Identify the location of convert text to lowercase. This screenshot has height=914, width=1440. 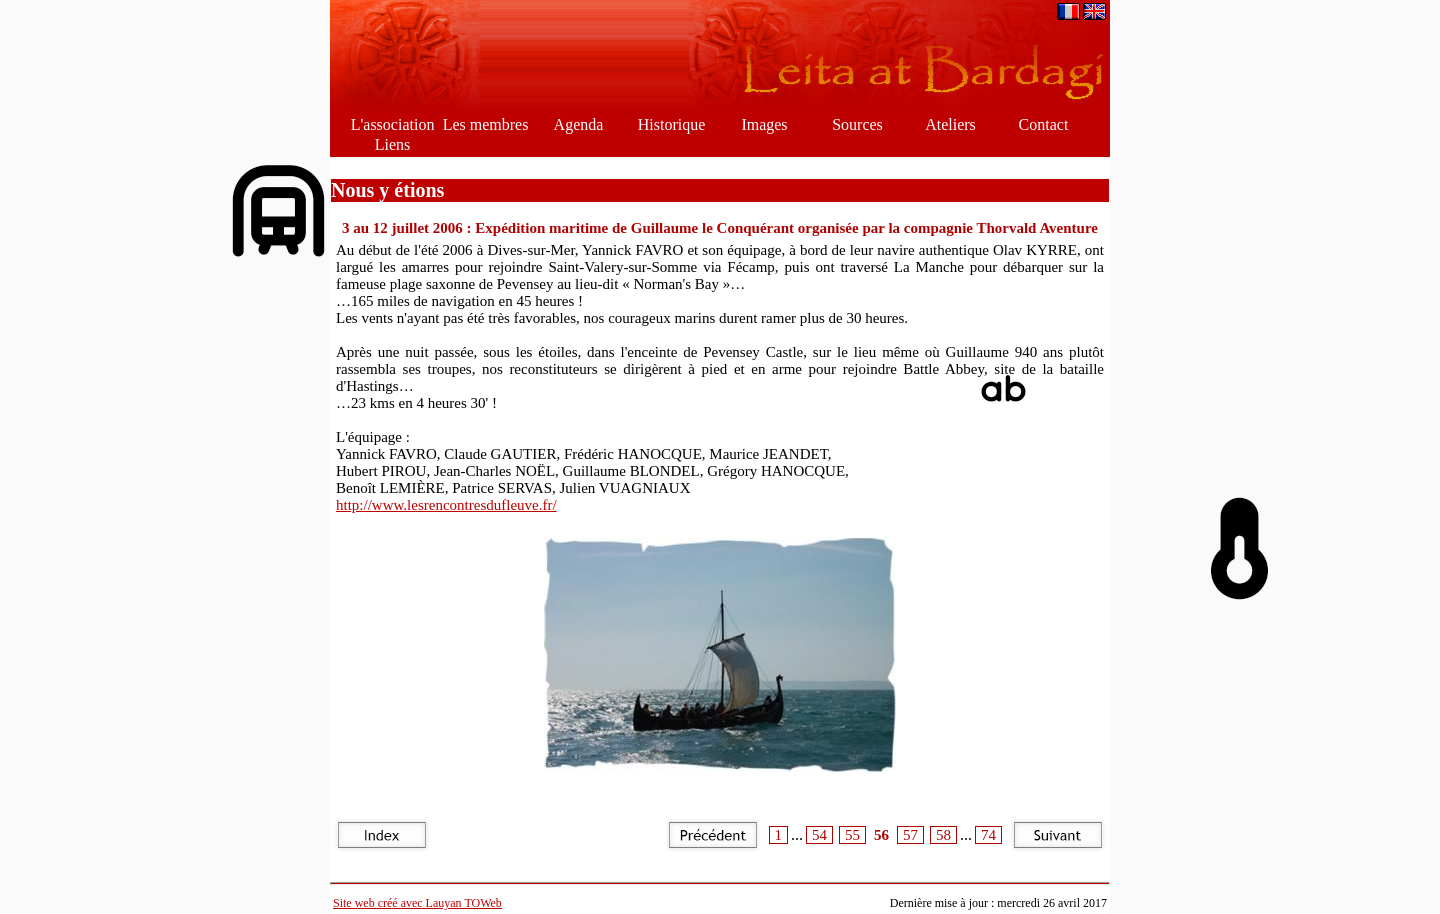
(1003, 390).